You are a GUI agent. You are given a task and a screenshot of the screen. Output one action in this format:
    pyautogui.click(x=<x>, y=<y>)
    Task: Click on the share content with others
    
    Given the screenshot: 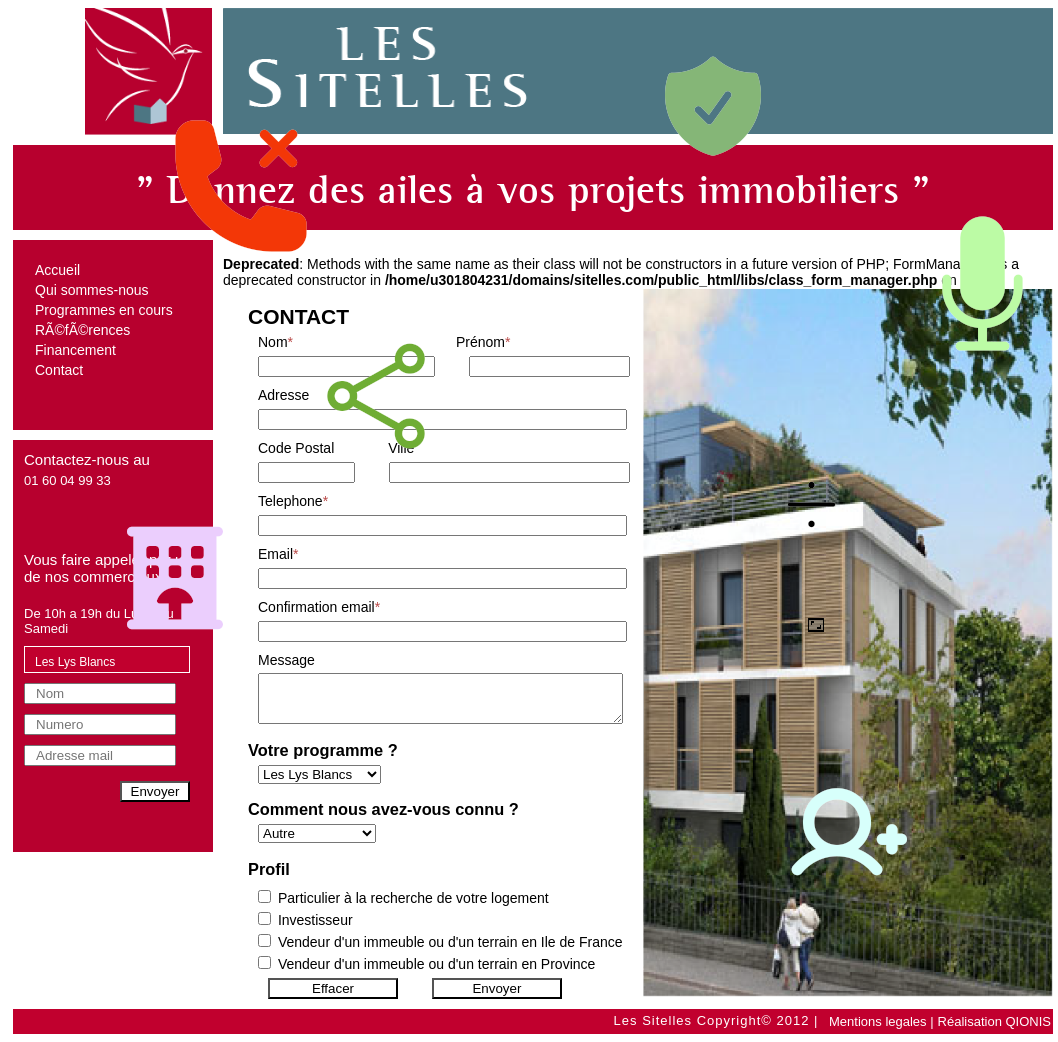 What is the action you would take?
    pyautogui.click(x=376, y=396)
    